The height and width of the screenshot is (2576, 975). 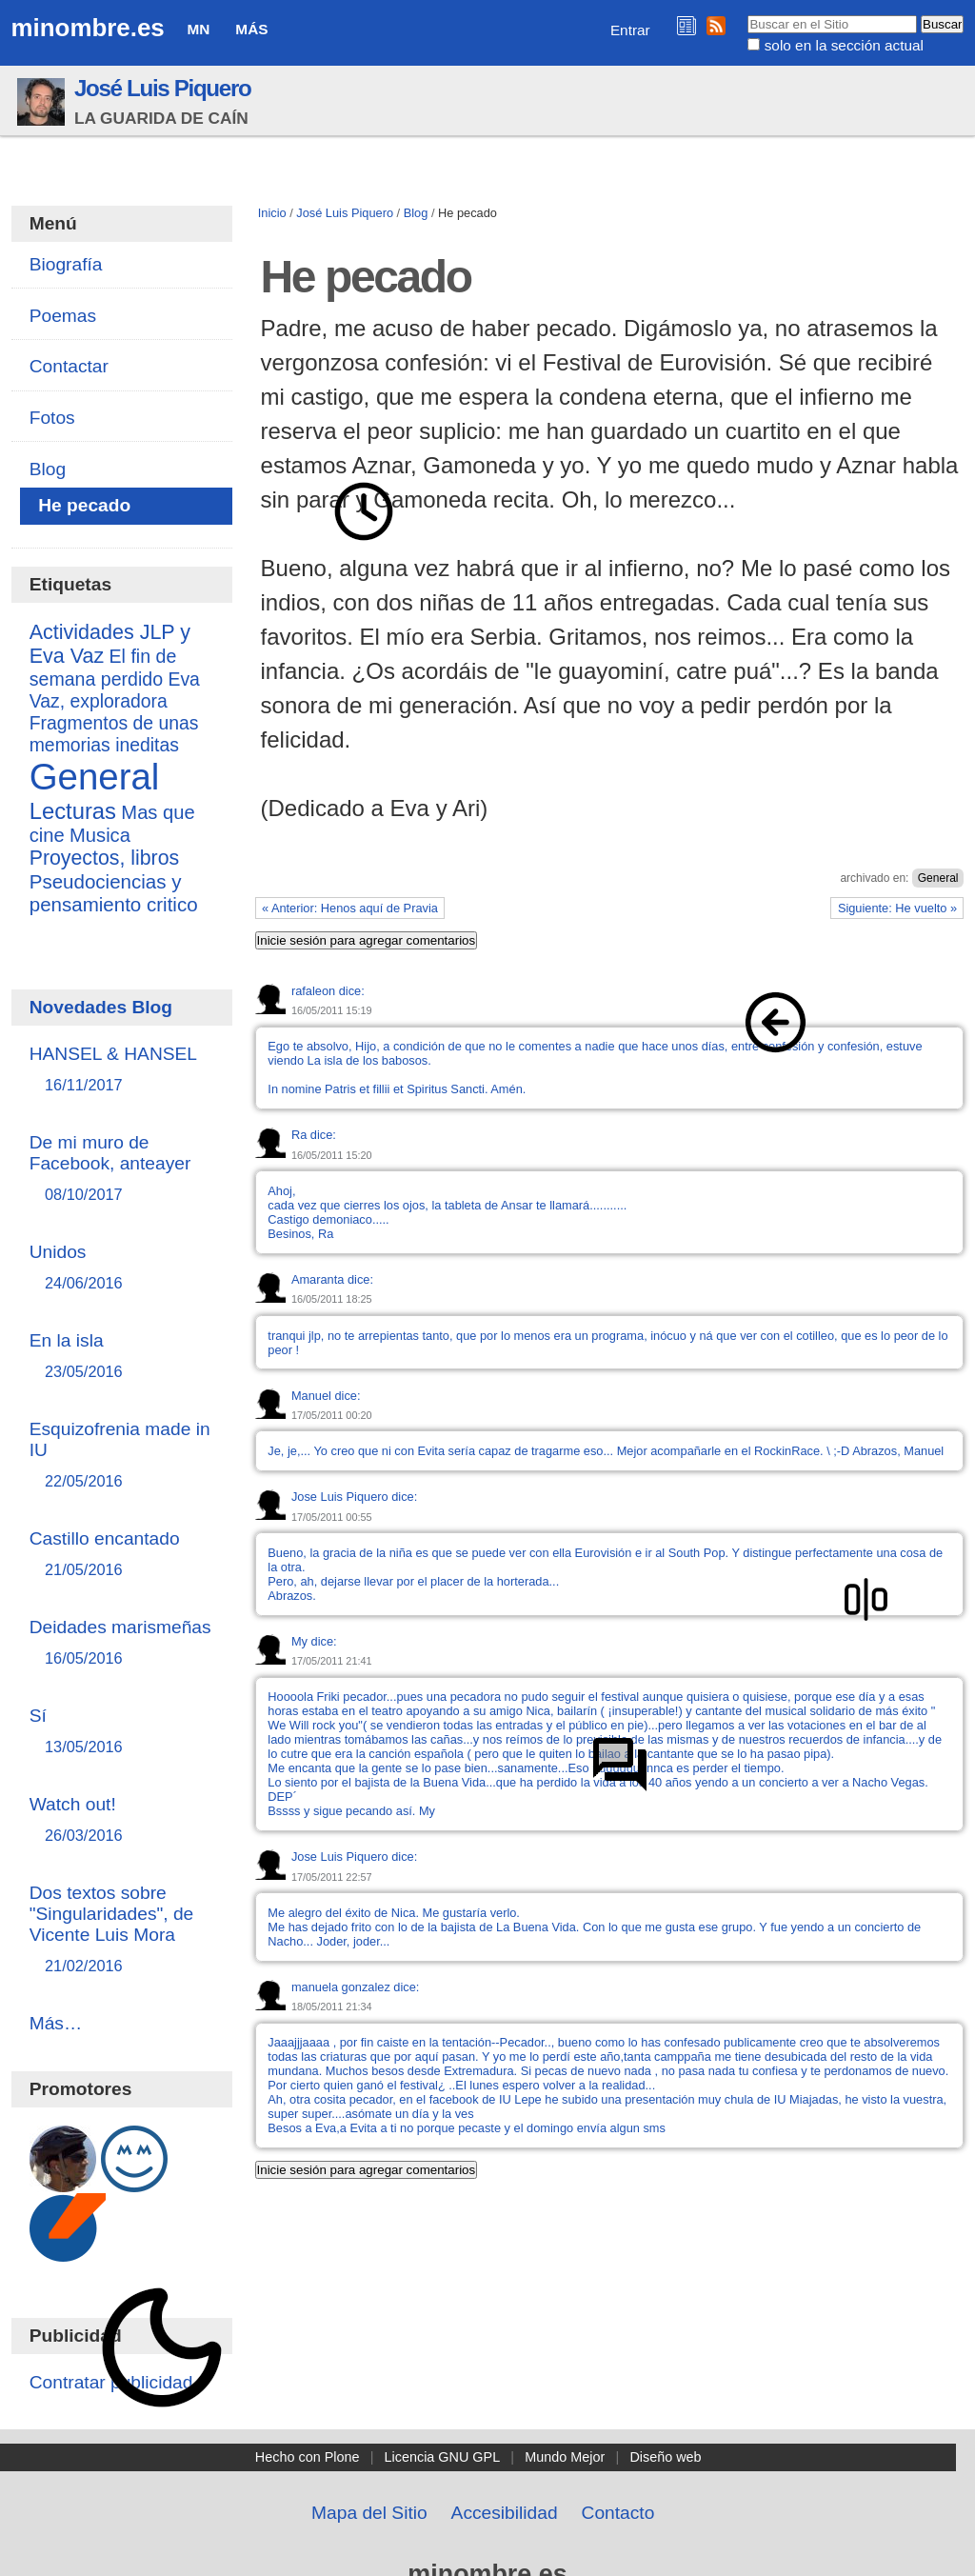 What do you see at coordinates (620, 1765) in the screenshot?
I see `open forum or group discussion` at bounding box center [620, 1765].